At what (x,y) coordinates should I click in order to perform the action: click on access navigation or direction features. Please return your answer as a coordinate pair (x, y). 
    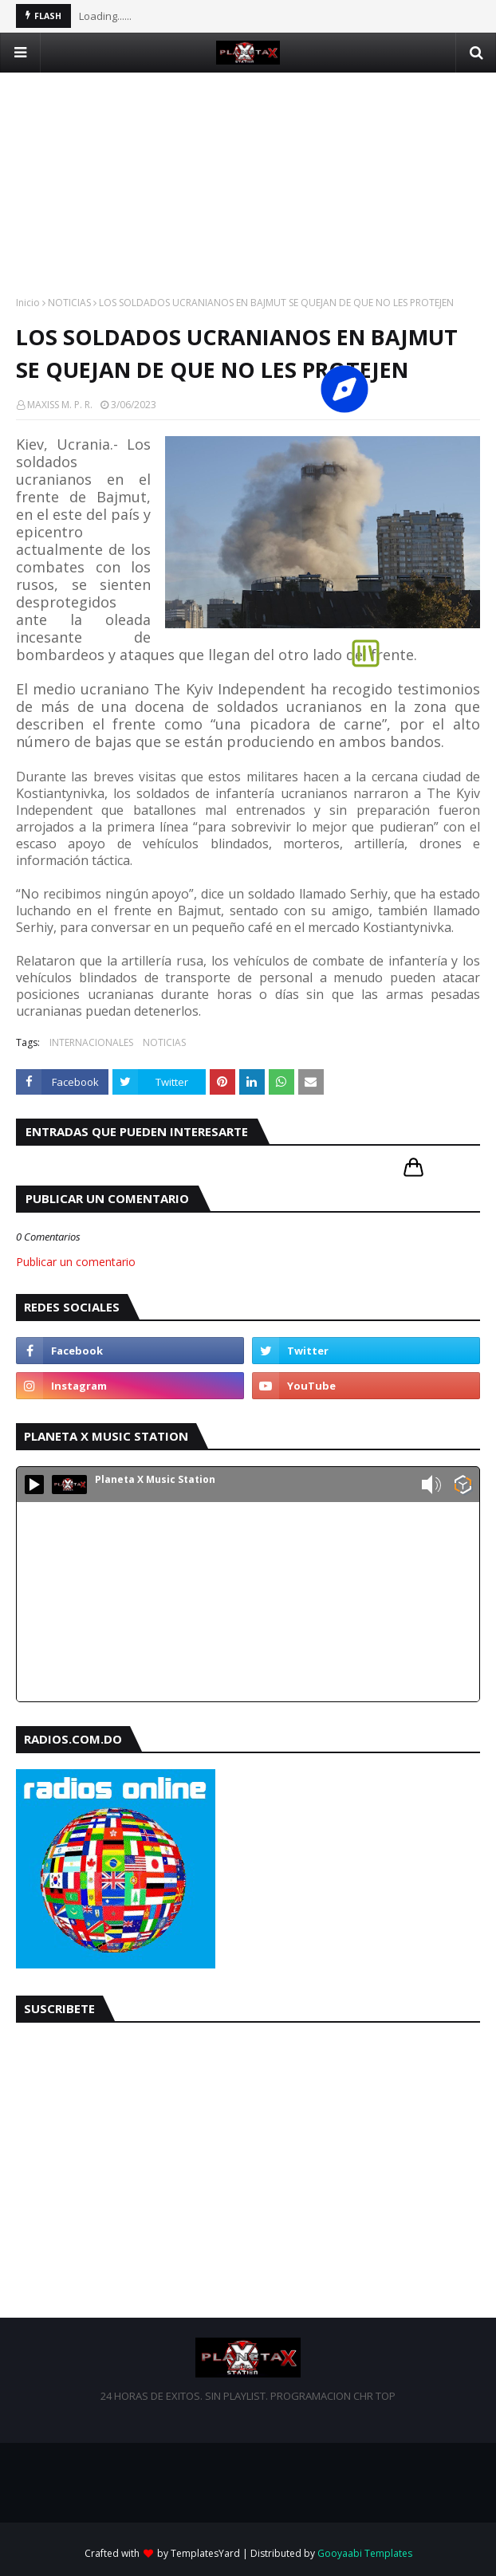
    Looking at the image, I should click on (344, 389).